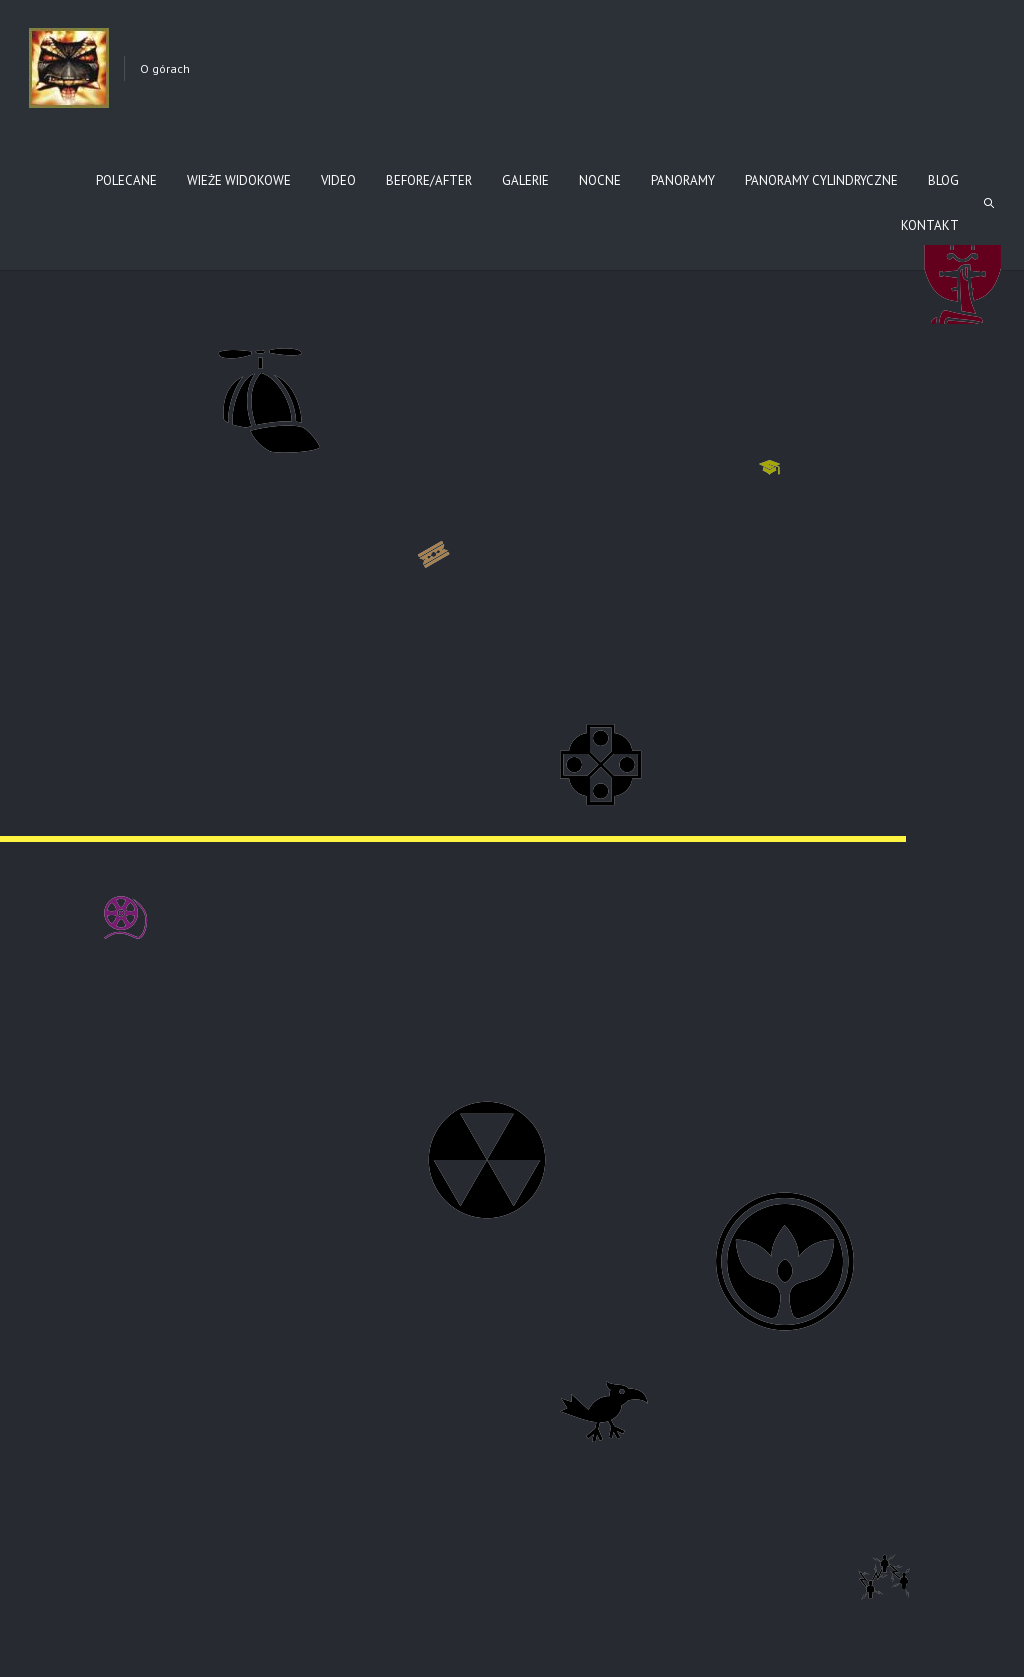 The height and width of the screenshot is (1677, 1024). Describe the element at coordinates (603, 1410) in the screenshot. I see `sparrow character or bird companion in a game` at that location.